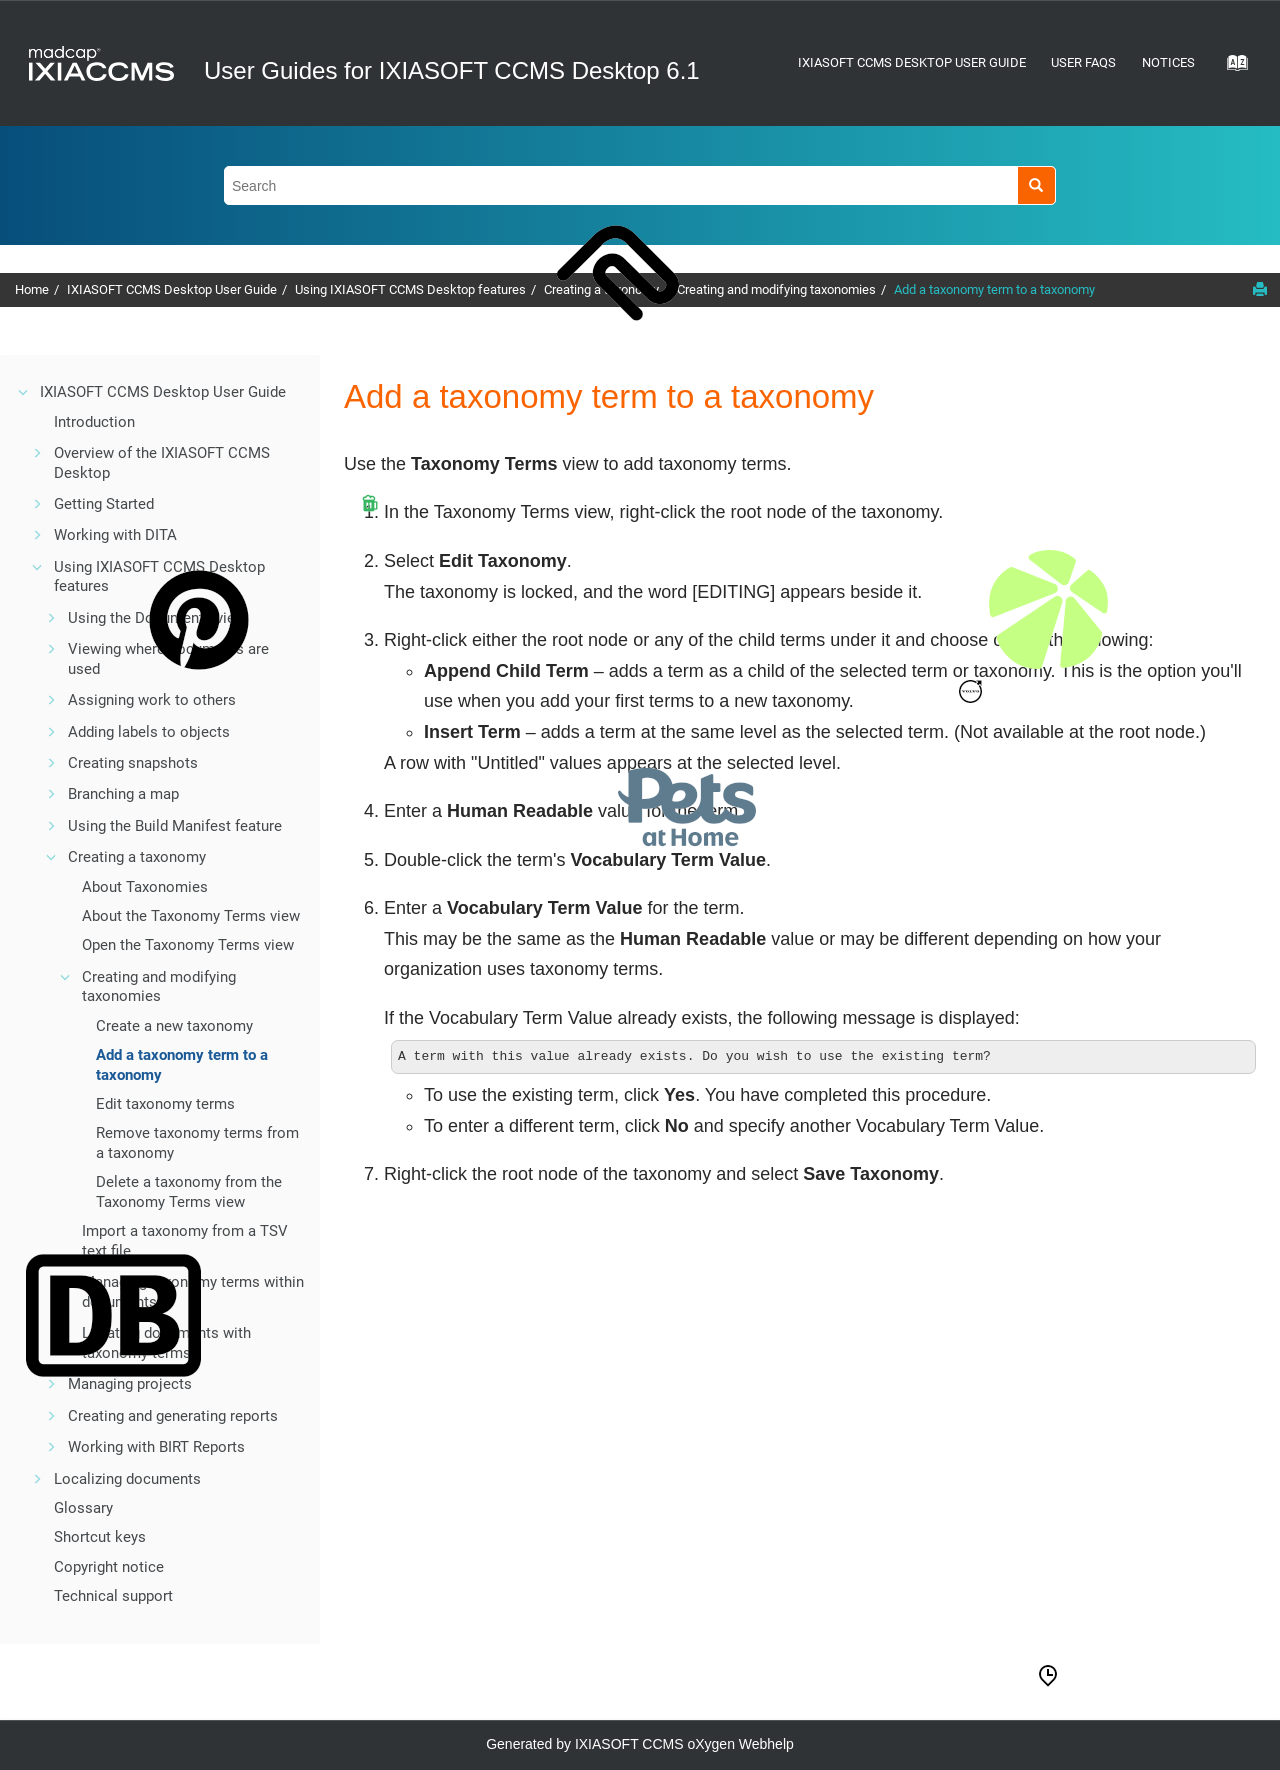 The height and width of the screenshot is (1770, 1280). I want to click on Volvo brand logo, so click(970, 691).